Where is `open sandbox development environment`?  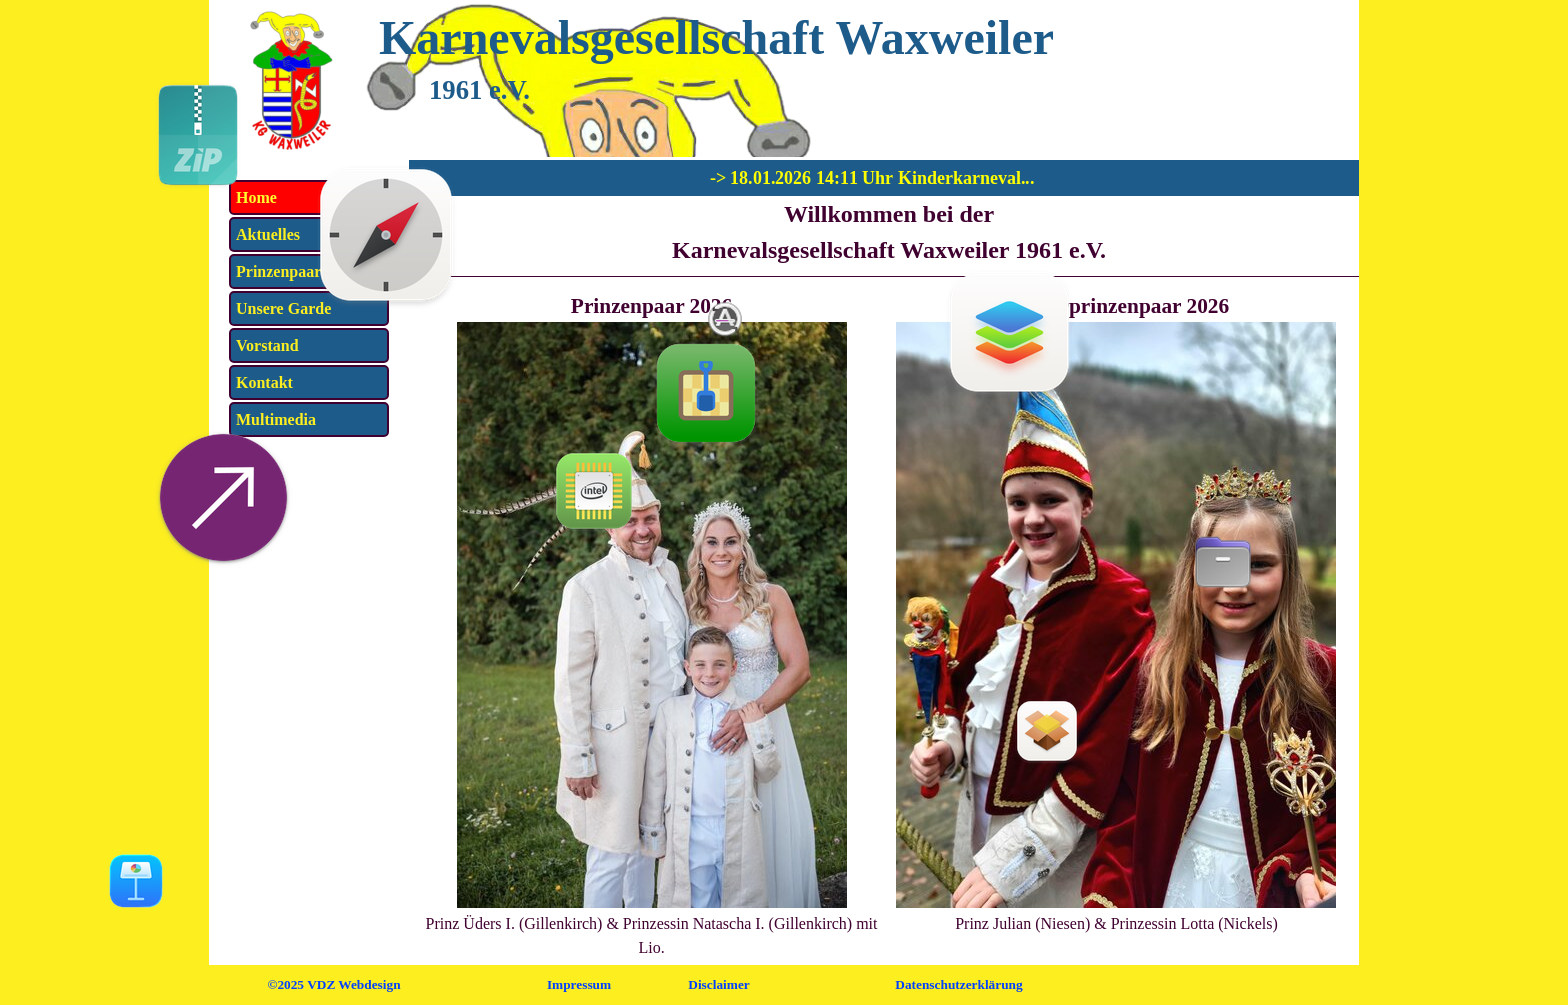
open sandbox development environment is located at coordinates (706, 393).